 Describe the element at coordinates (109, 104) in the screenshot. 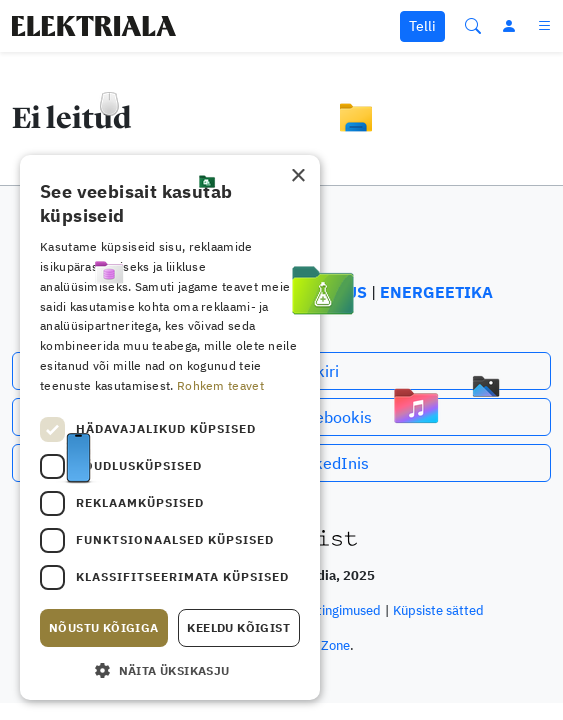

I see `mouse input device settings` at that location.